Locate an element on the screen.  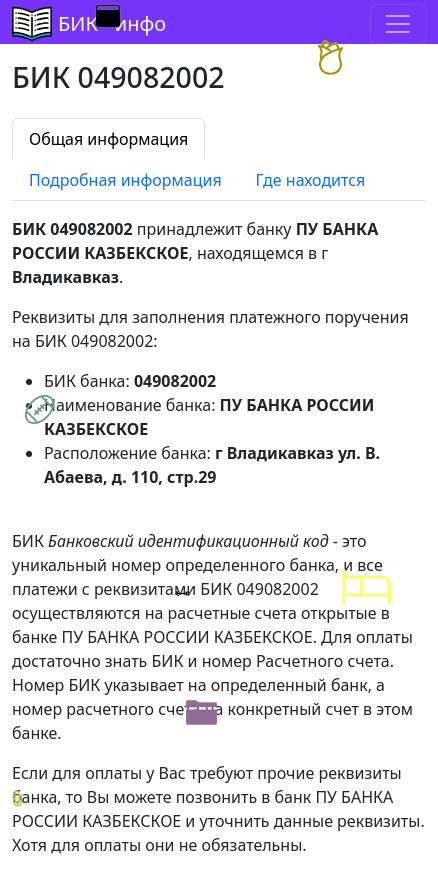
go back to previous screen is located at coordinates (182, 593).